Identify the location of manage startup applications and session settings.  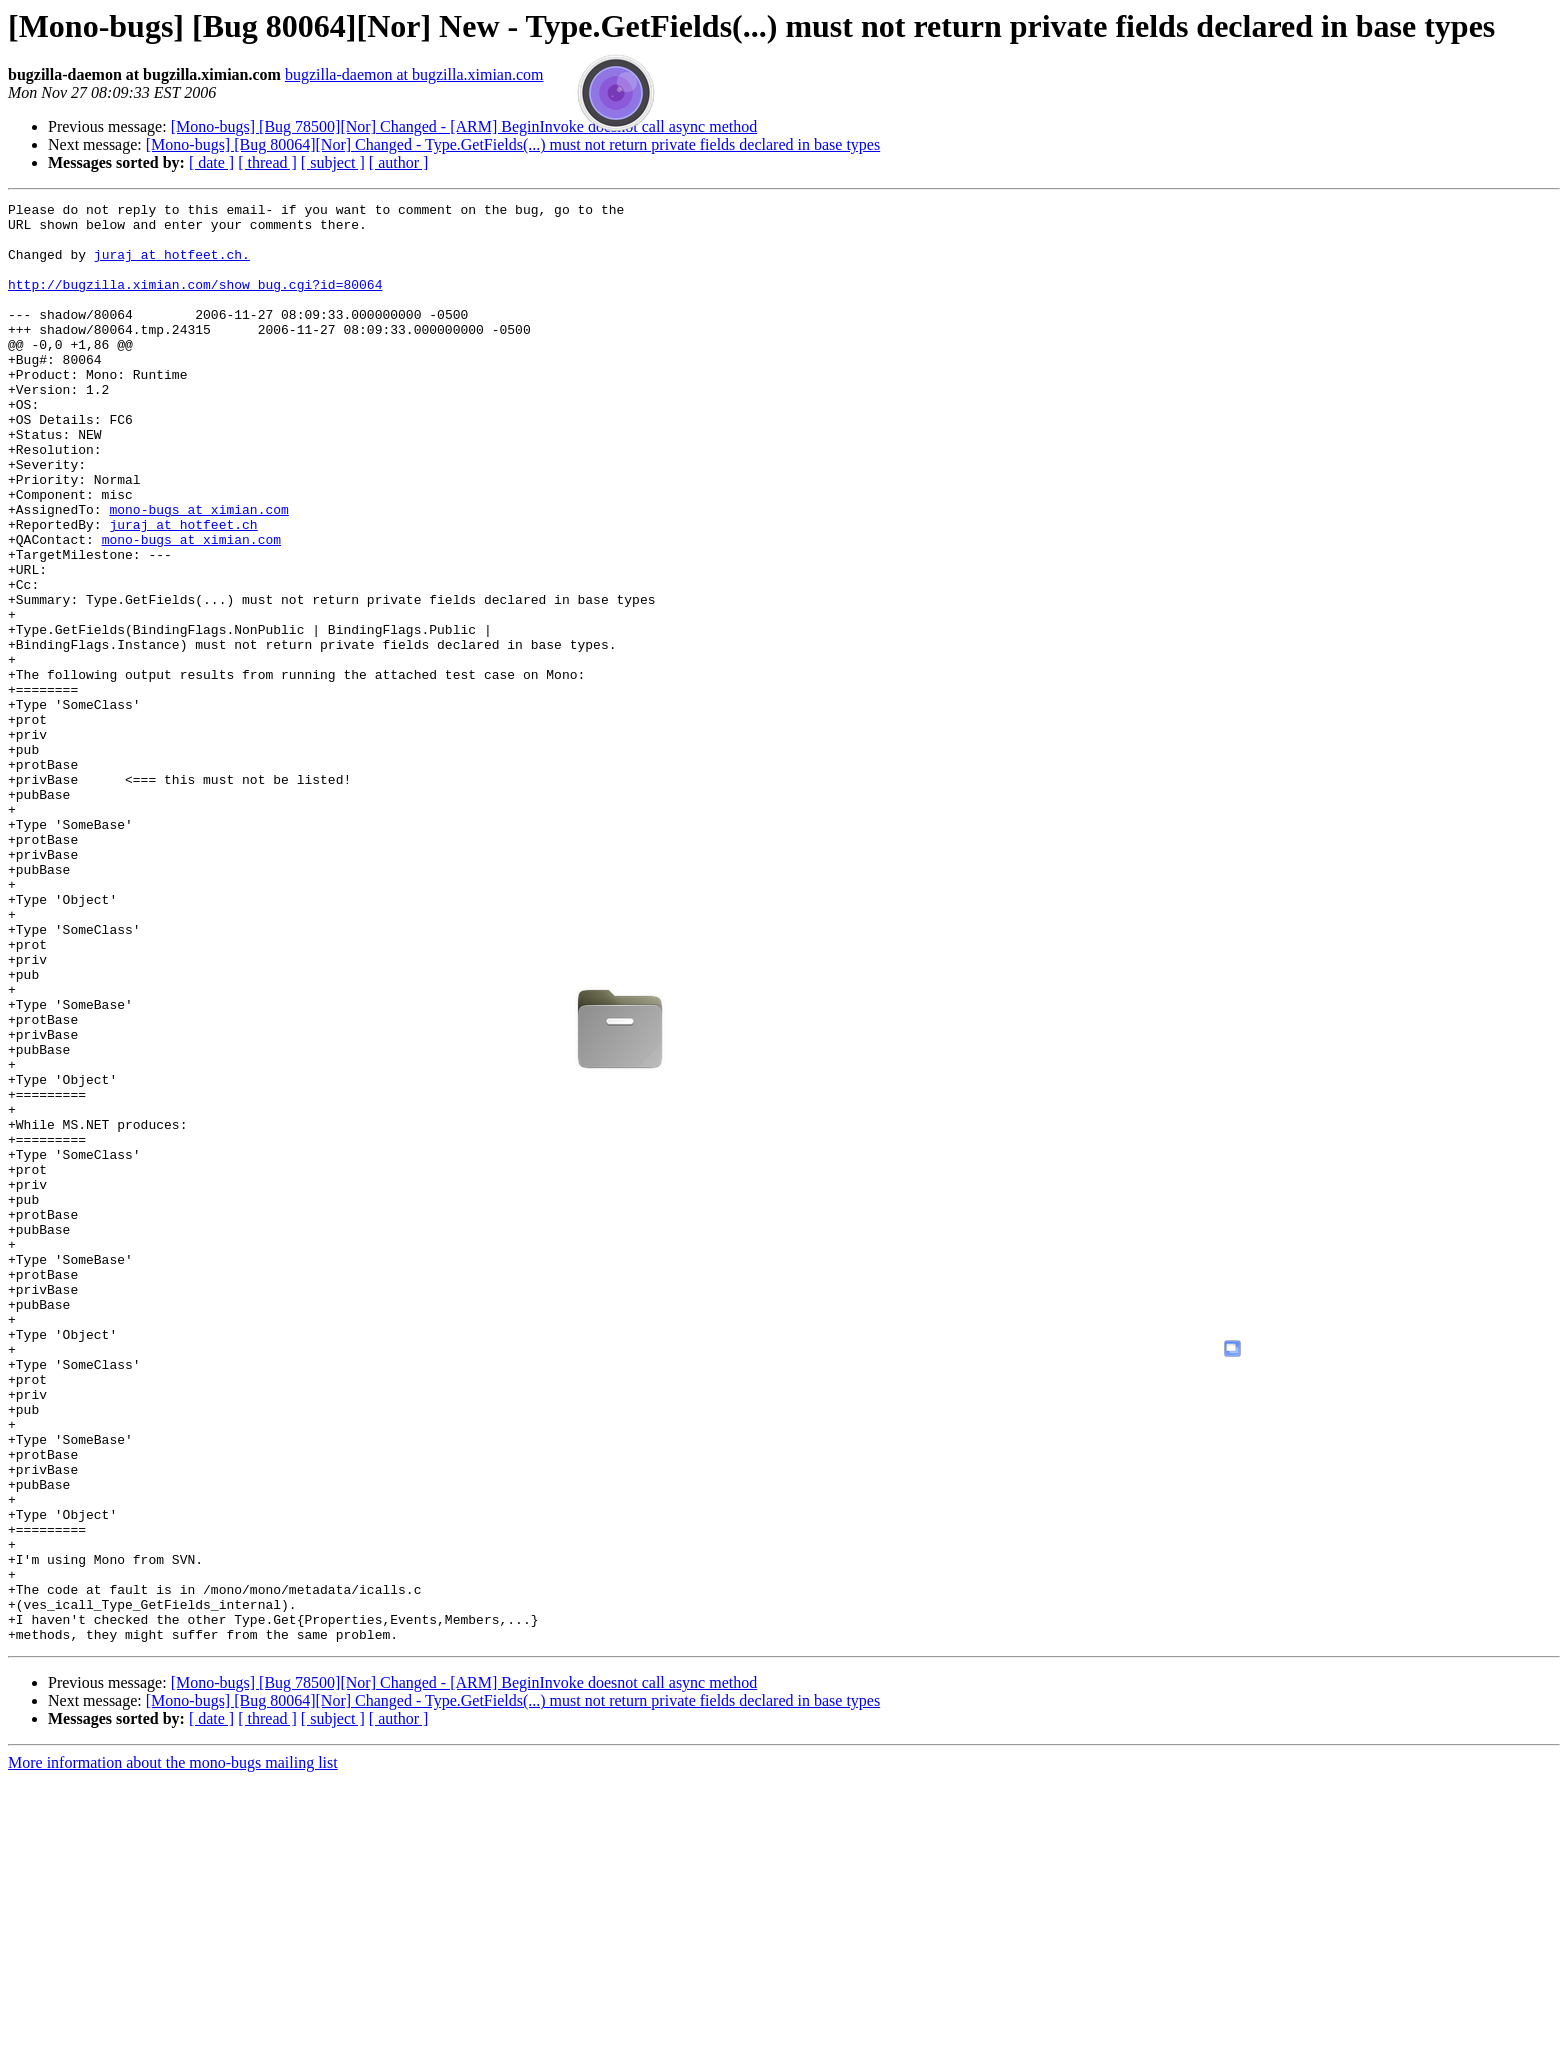
(1232, 1348).